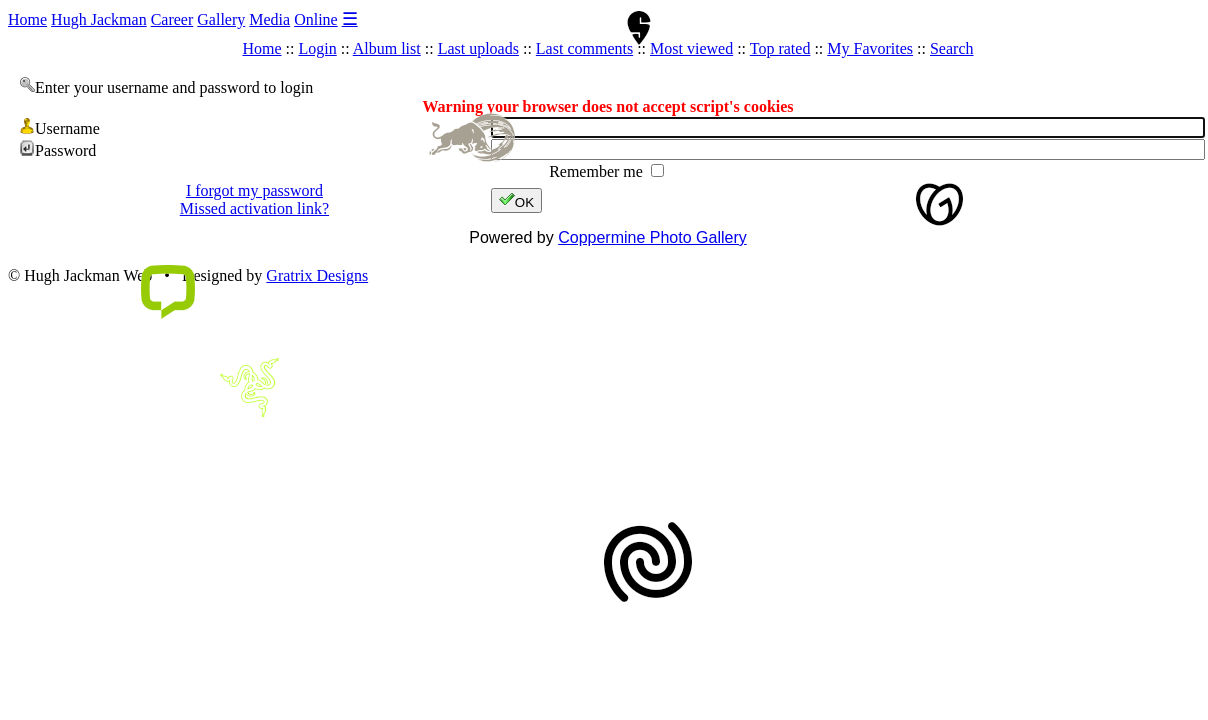 The image size is (1208, 720). What do you see at coordinates (648, 562) in the screenshot?
I see `lucide icon library logo` at bounding box center [648, 562].